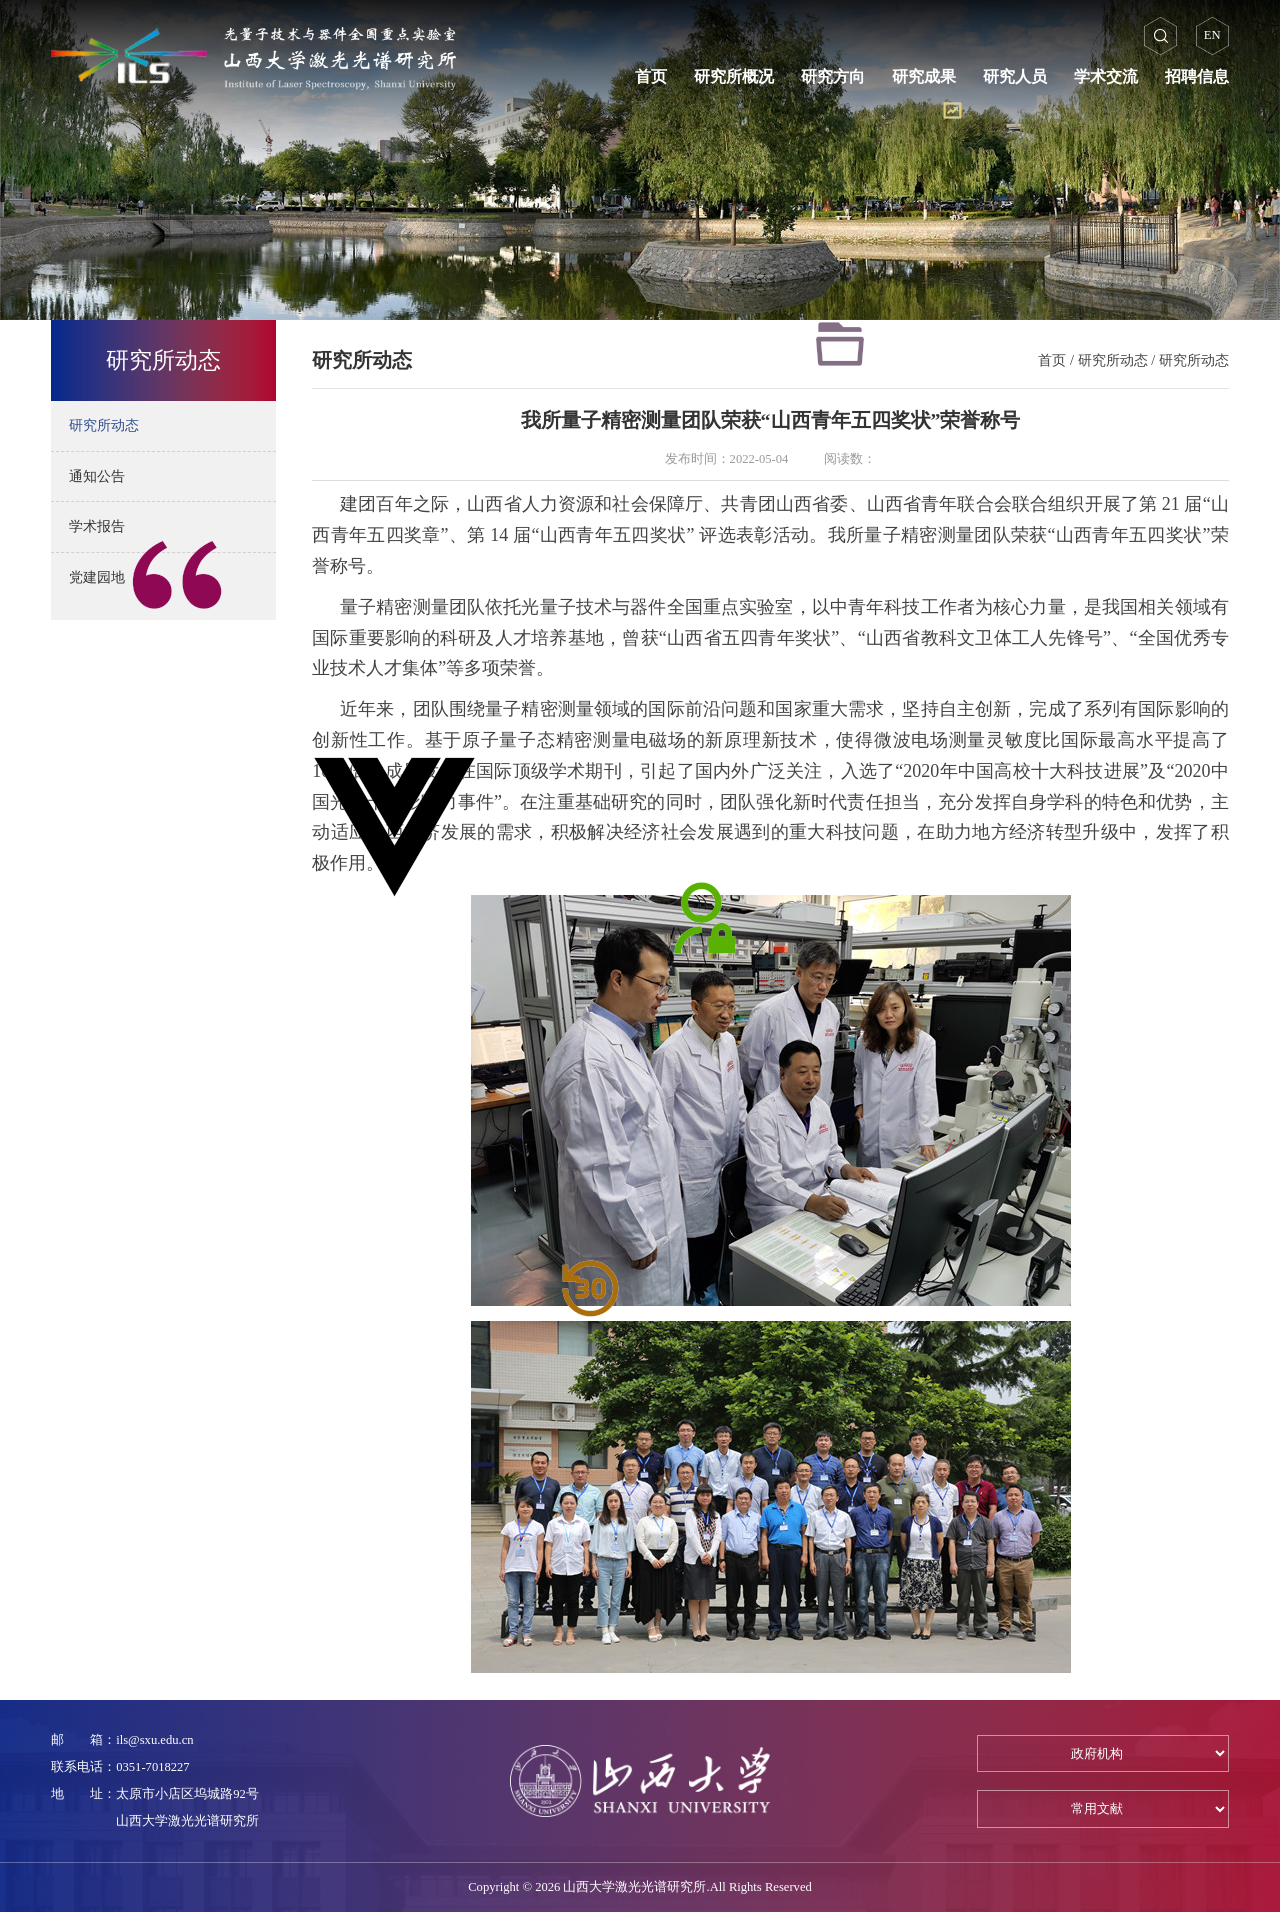 The image size is (1280, 1912). Describe the element at coordinates (952, 110) in the screenshot. I see `view financial growth or investment performance` at that location.